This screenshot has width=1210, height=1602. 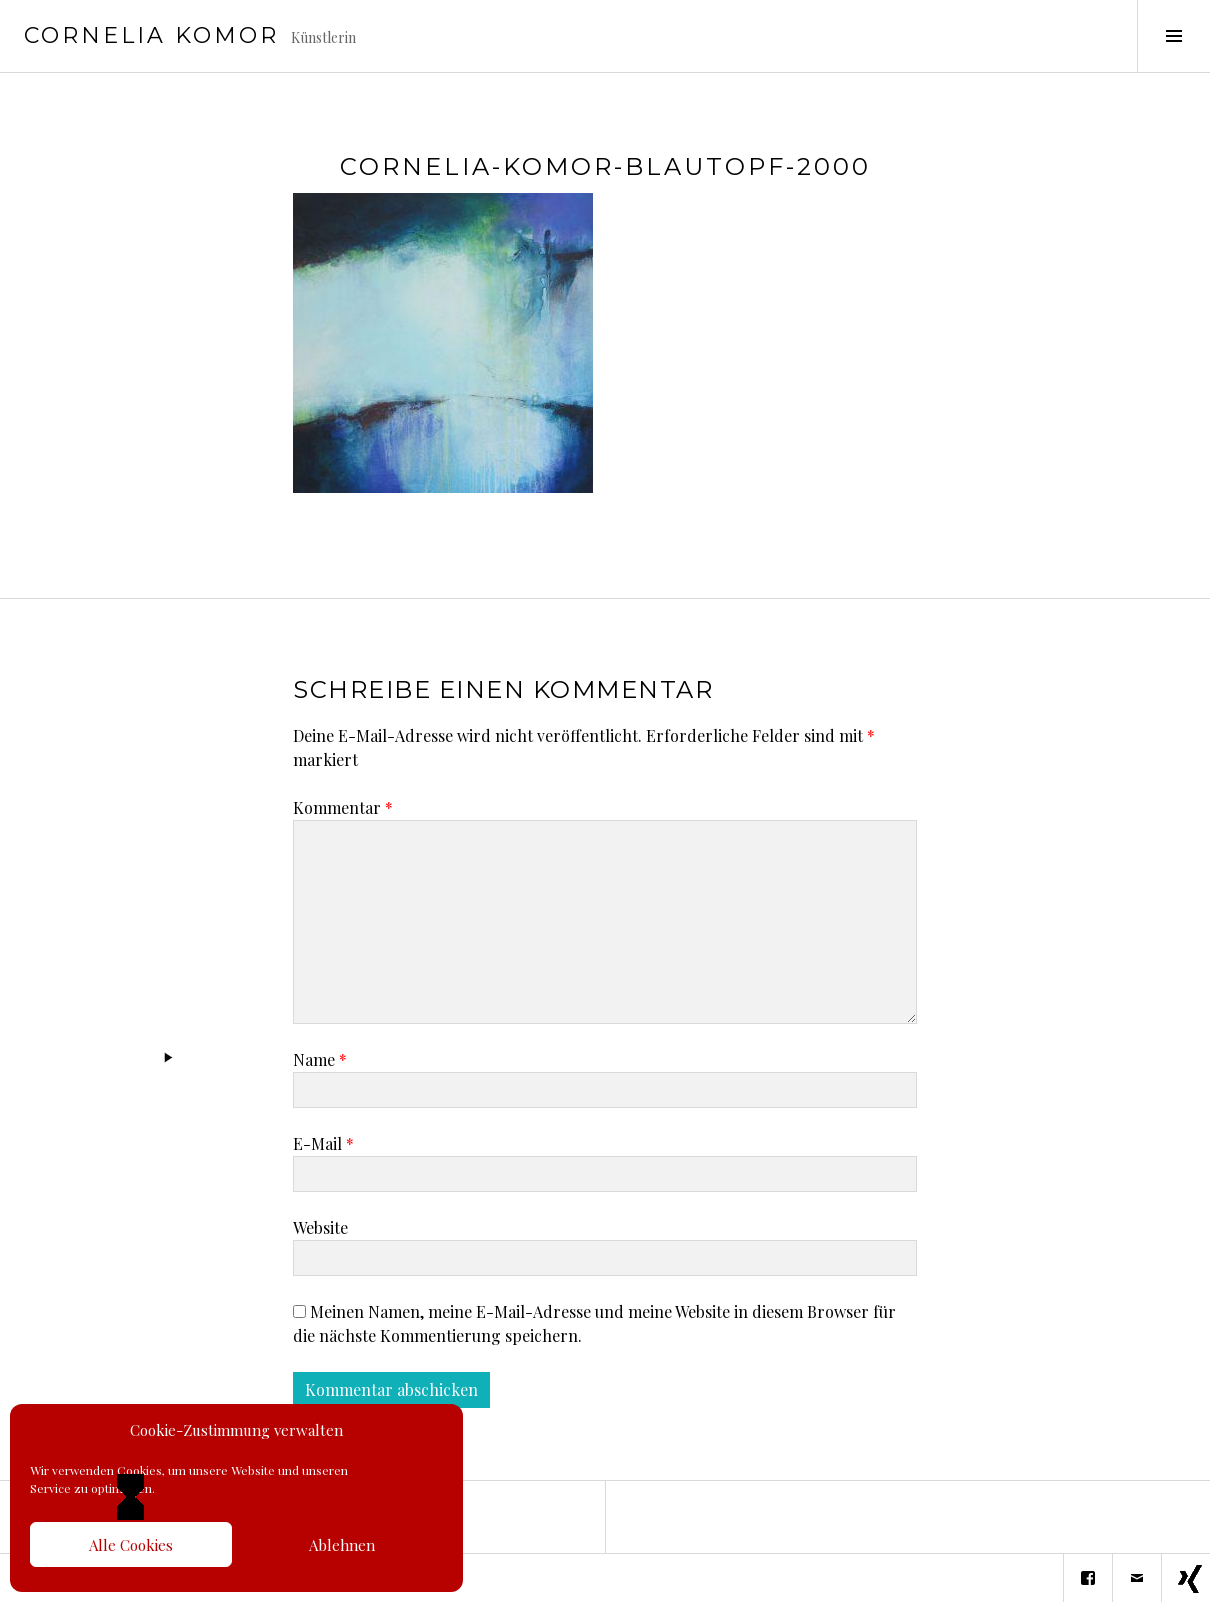 What do you see at coordinates (167, 1057) in the screenshot?
I see `start media playback` at bounding box center [167, 1057].